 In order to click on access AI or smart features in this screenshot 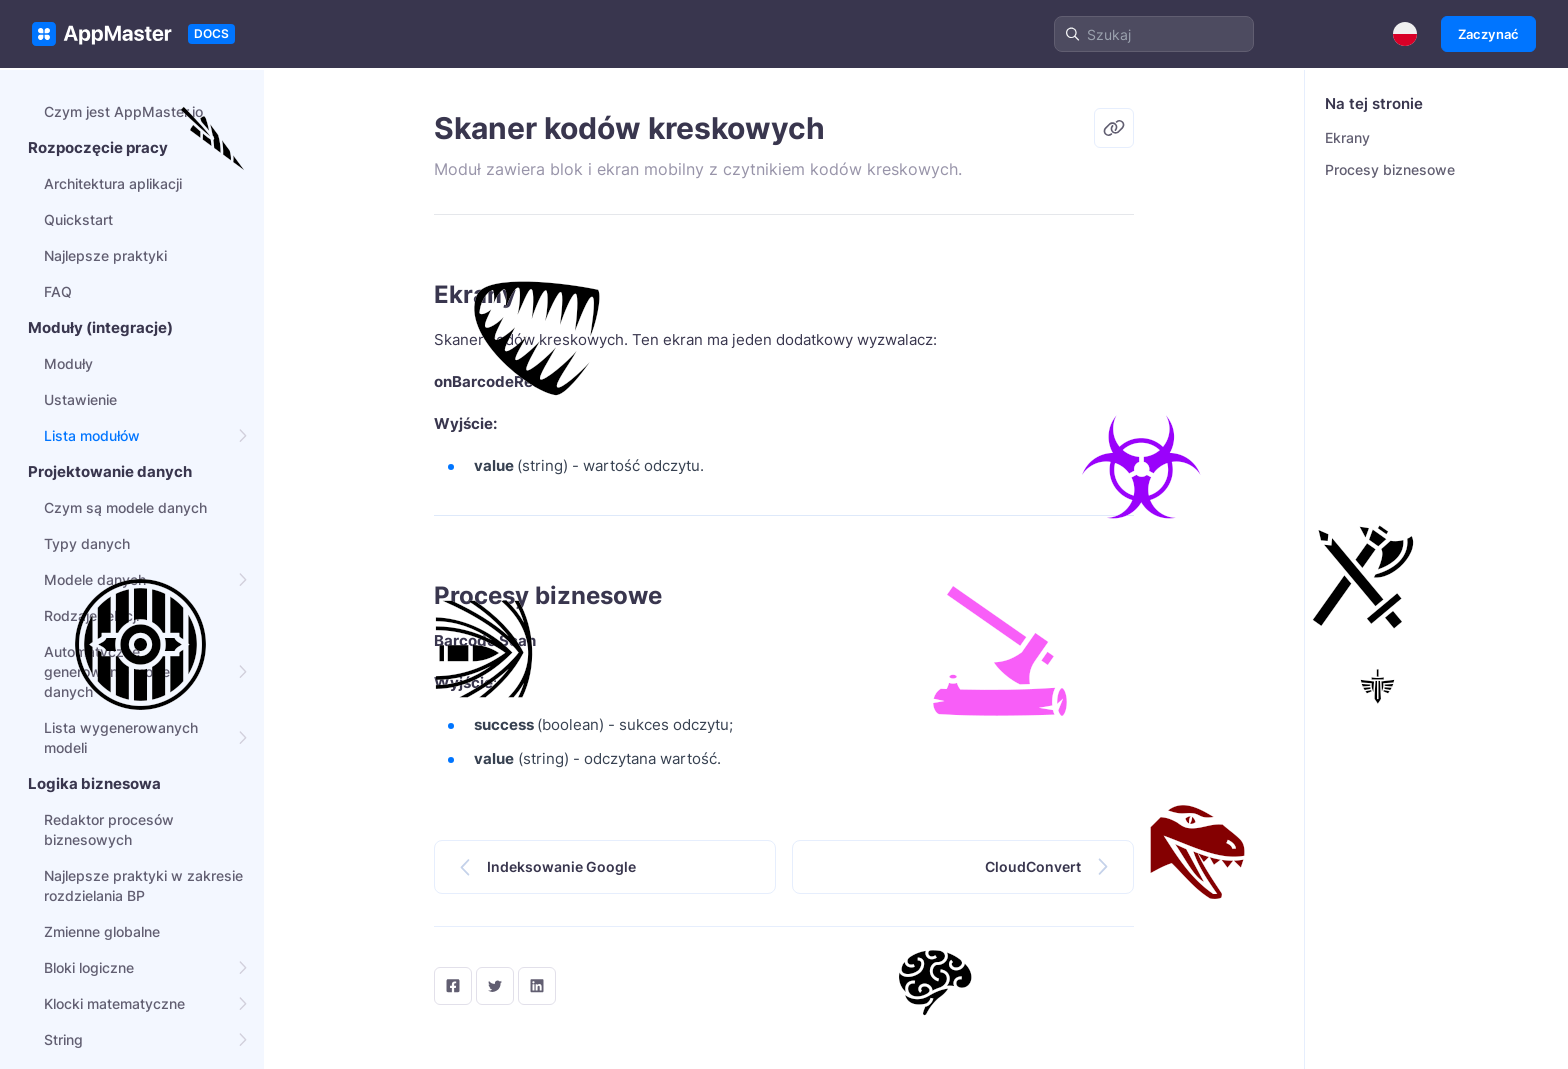, I will do `click(935, 981)`.